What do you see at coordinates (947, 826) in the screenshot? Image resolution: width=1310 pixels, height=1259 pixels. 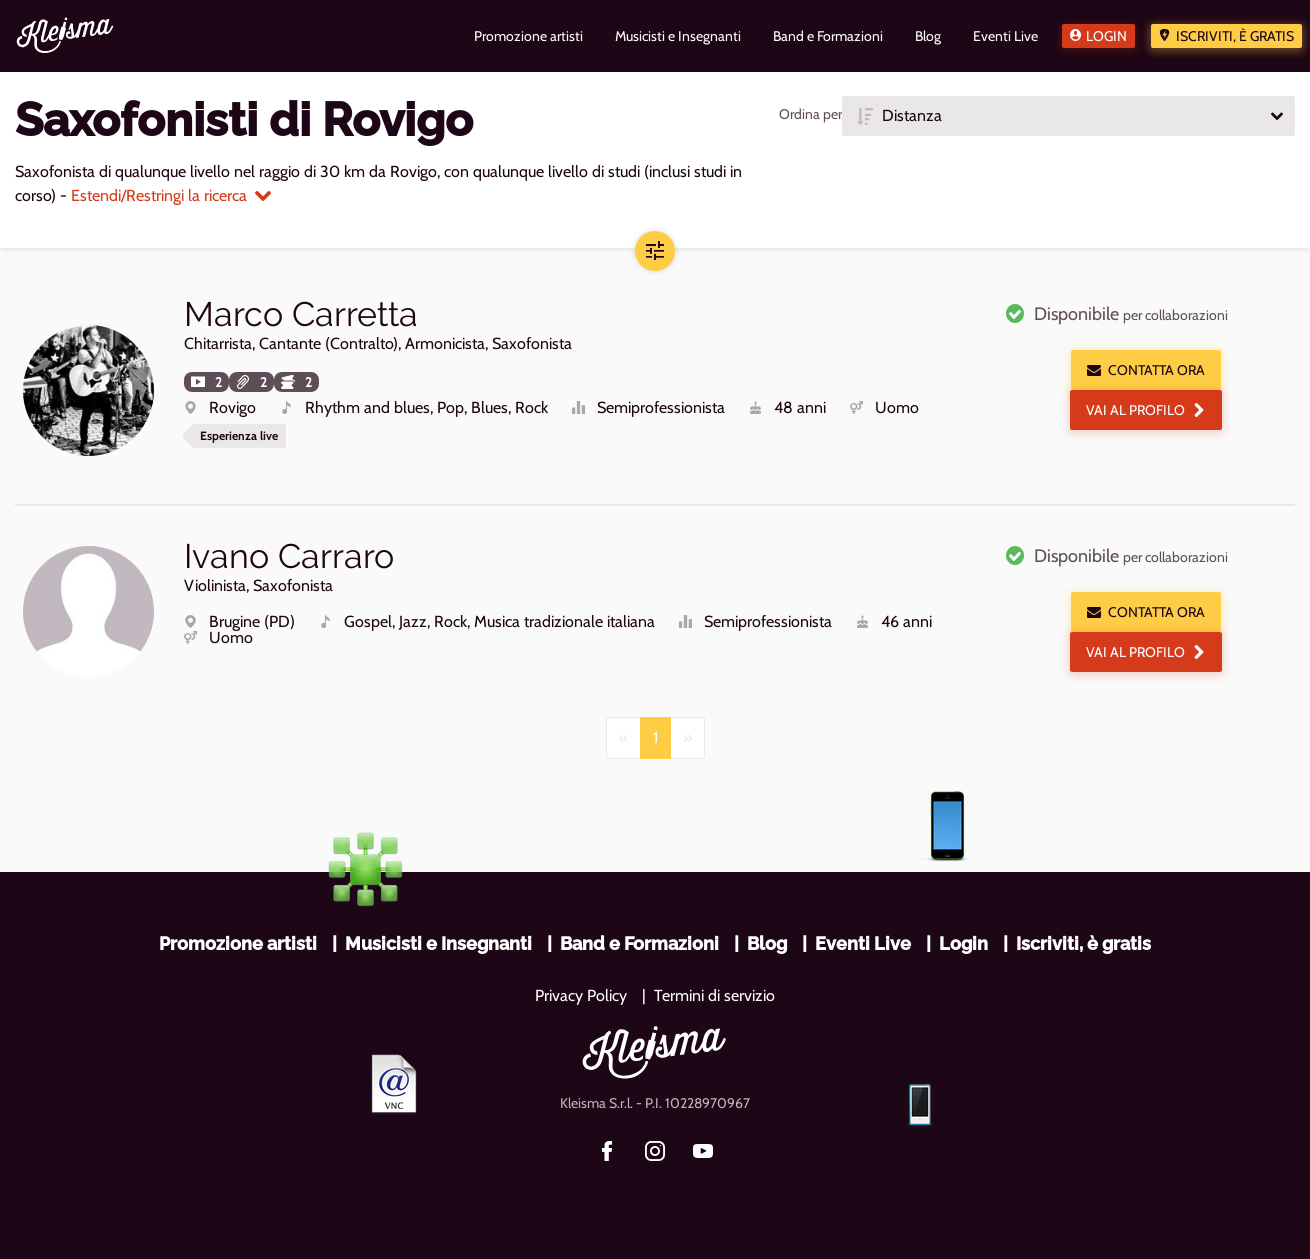 I see `manage connected iPhone 5c device` at bounding box center [947, 826].